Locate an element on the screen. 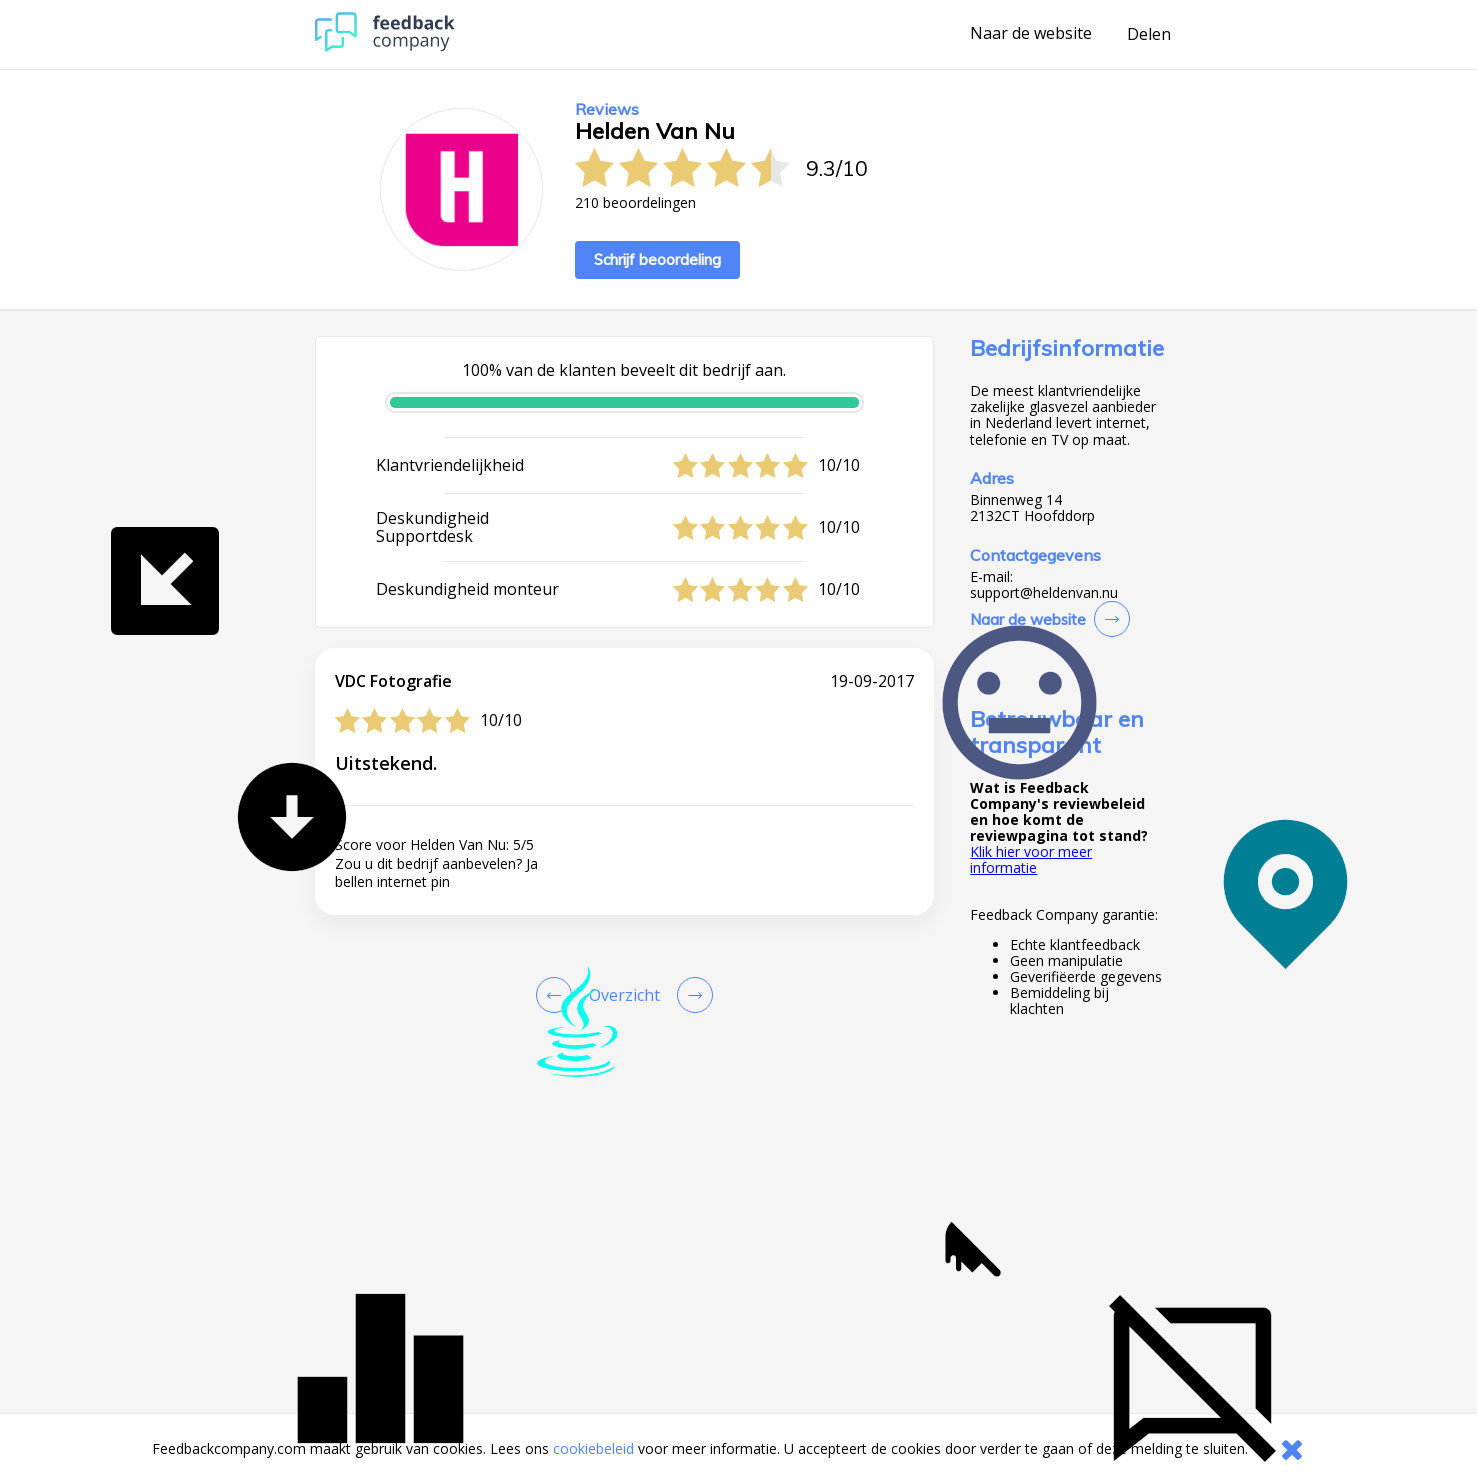  rate your experience as neutral is located at coordinates (1019, 702).